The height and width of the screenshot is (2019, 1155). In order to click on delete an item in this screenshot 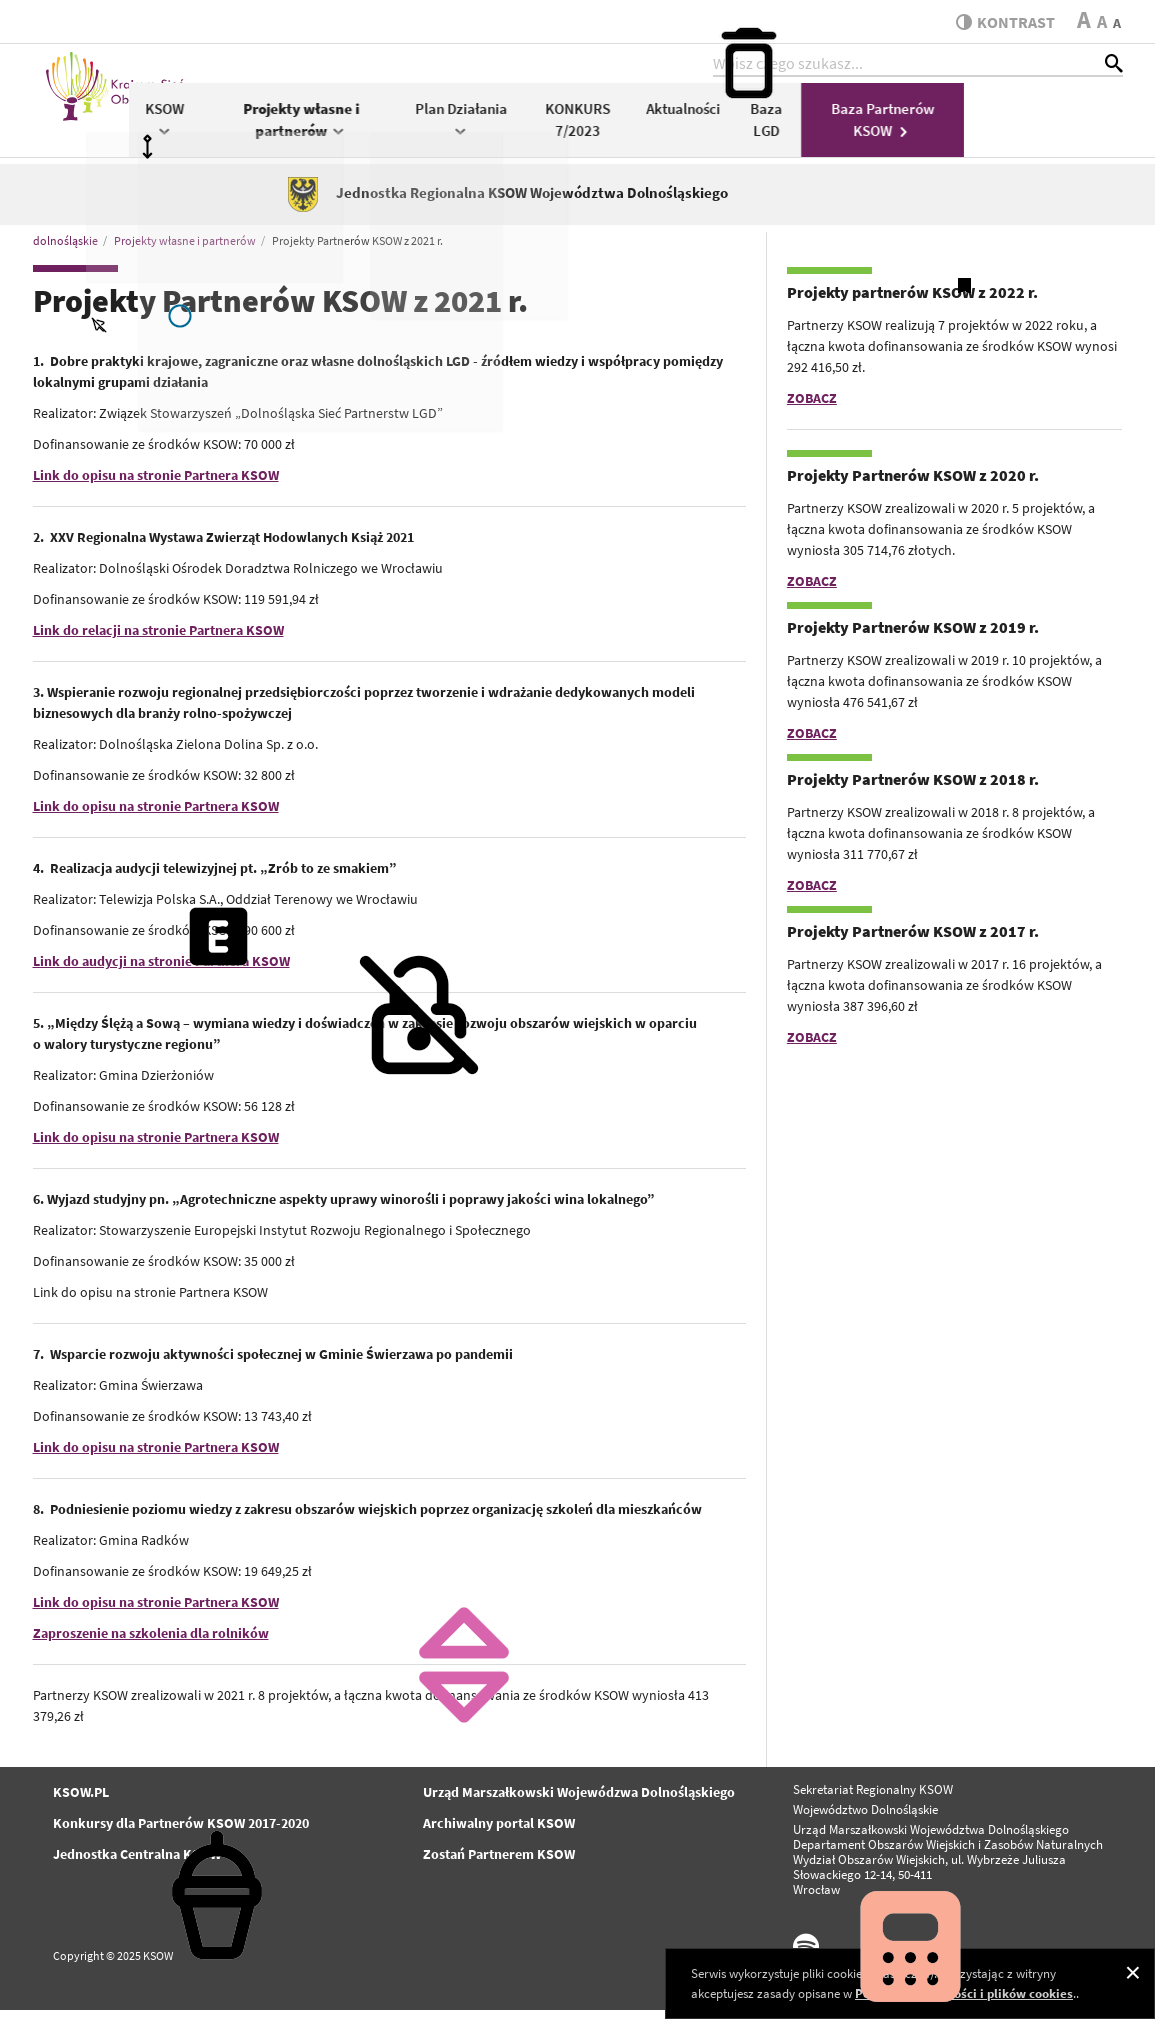, I will do `click(749, 63)`.